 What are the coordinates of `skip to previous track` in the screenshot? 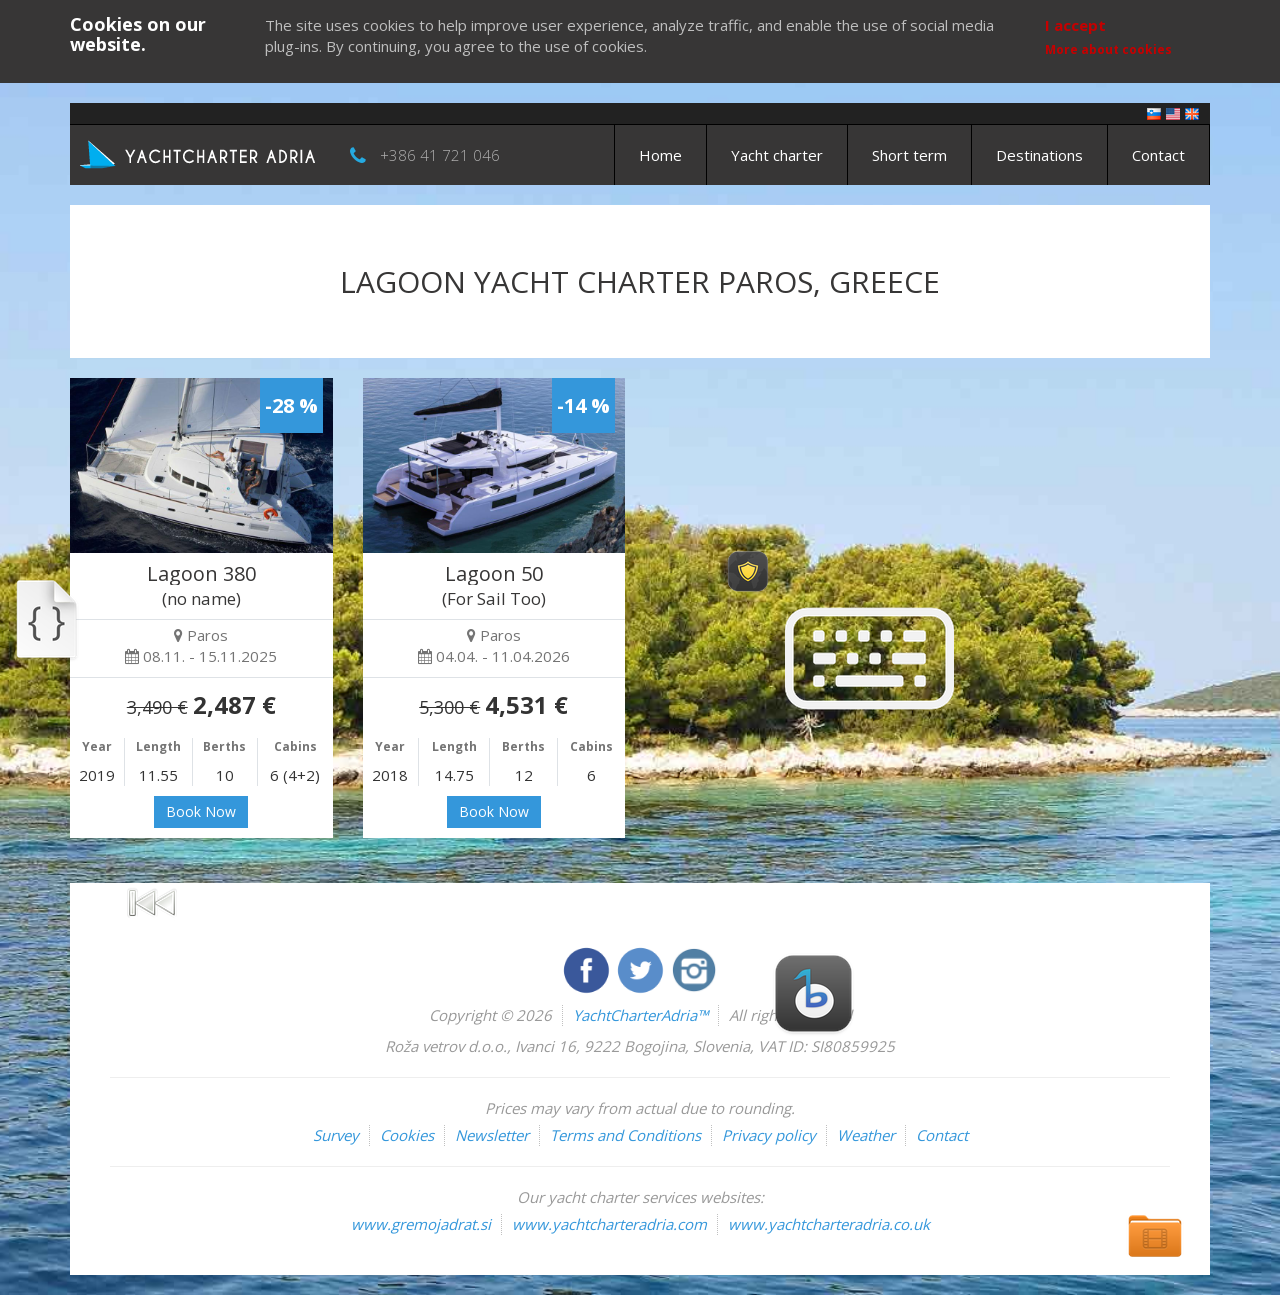 It's located at (152, 903).